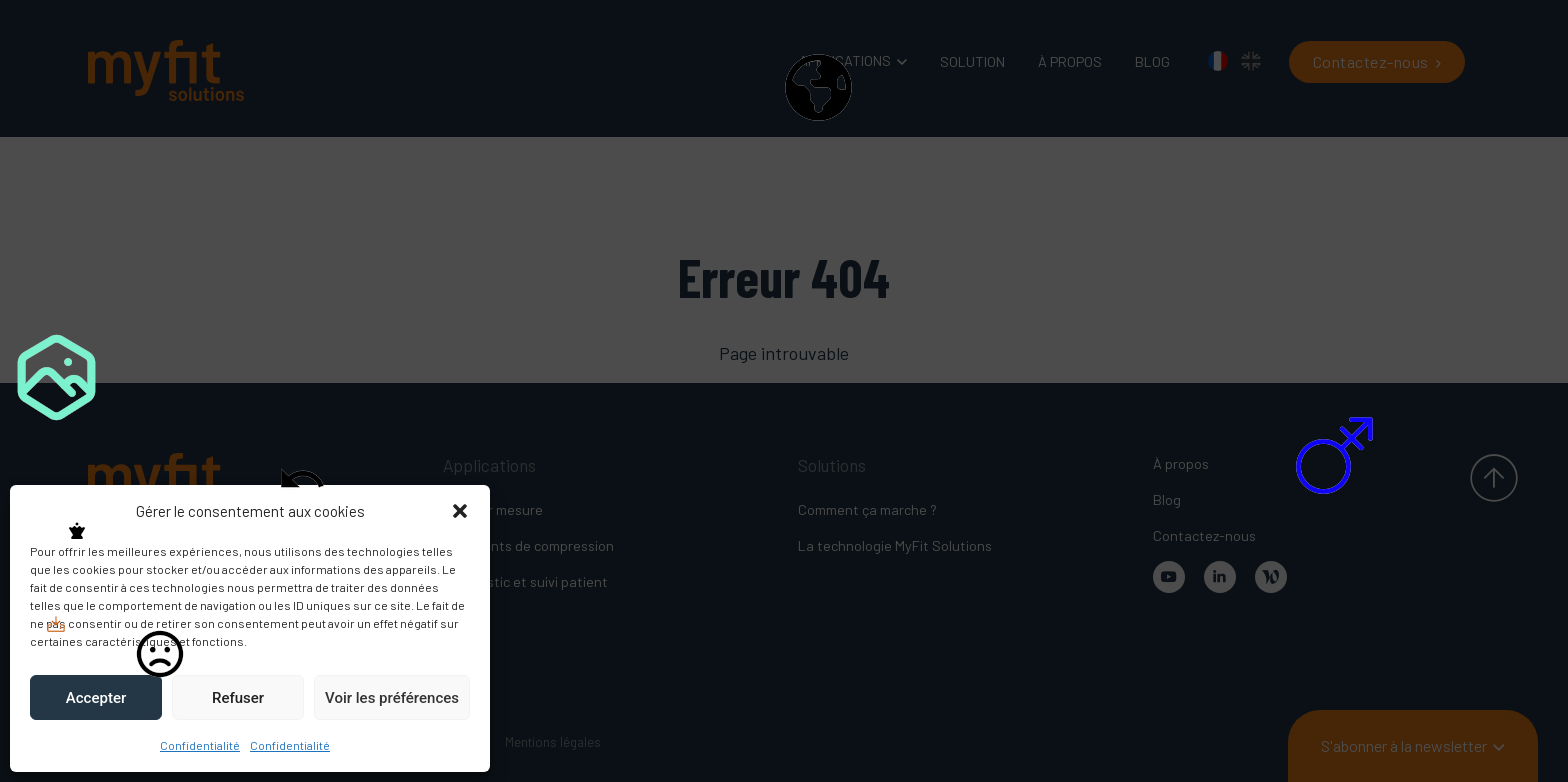 The width and height of the screenshot is (1568, 782). What do you see at coordinates (818, 87) in the screenshot?
I see `switch to global or worldwide view` at bounding box center [818, 87].